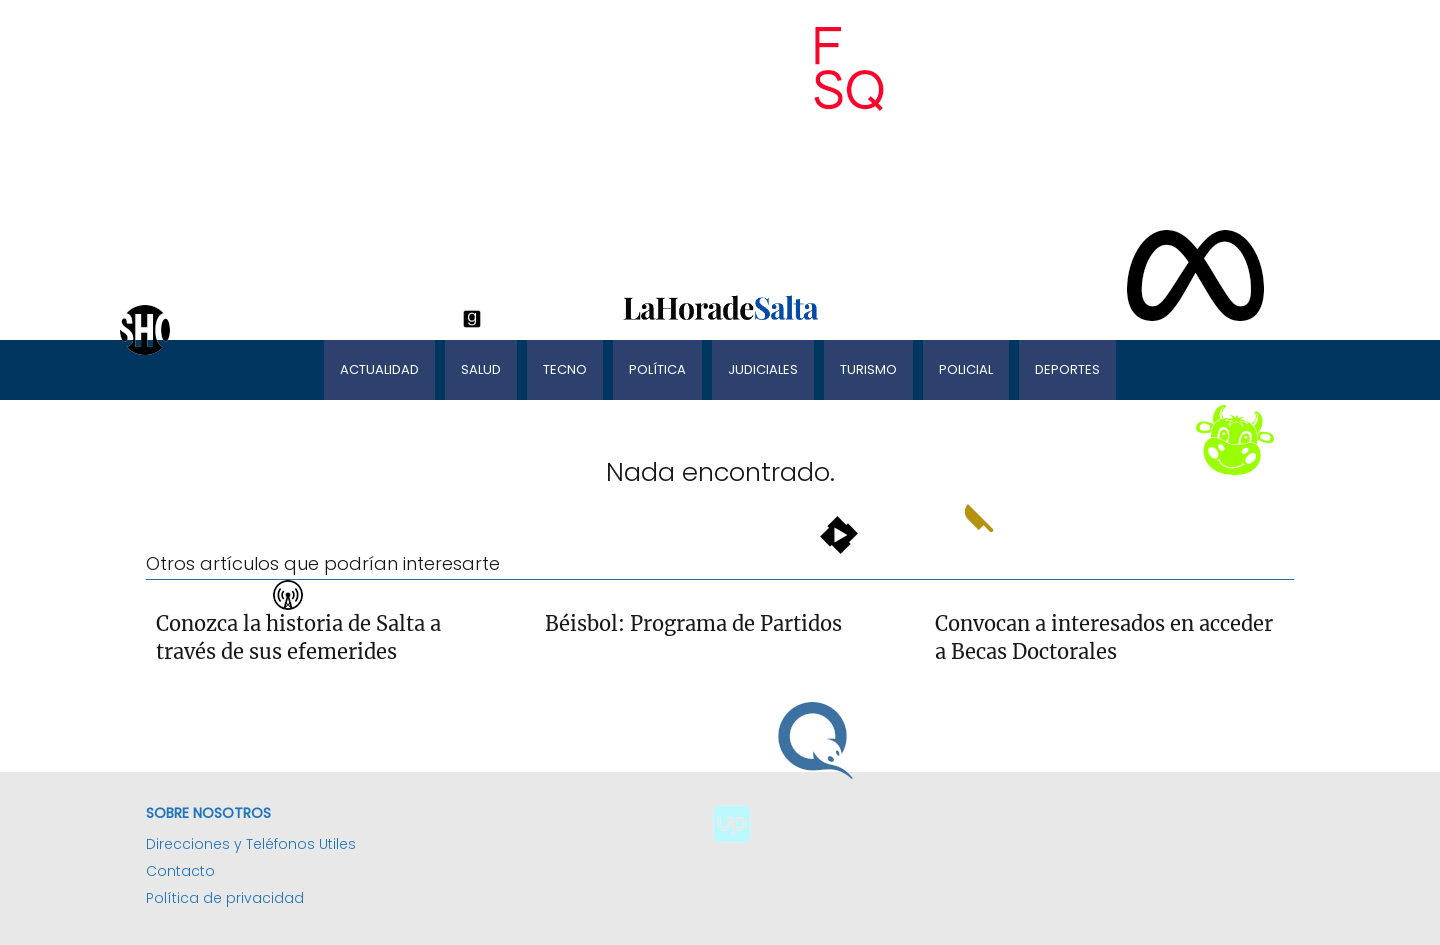  What do you see at coordinates (472, 319) in the screenshot?
I see `open the goodreads app` at bounding box center [472, 319].